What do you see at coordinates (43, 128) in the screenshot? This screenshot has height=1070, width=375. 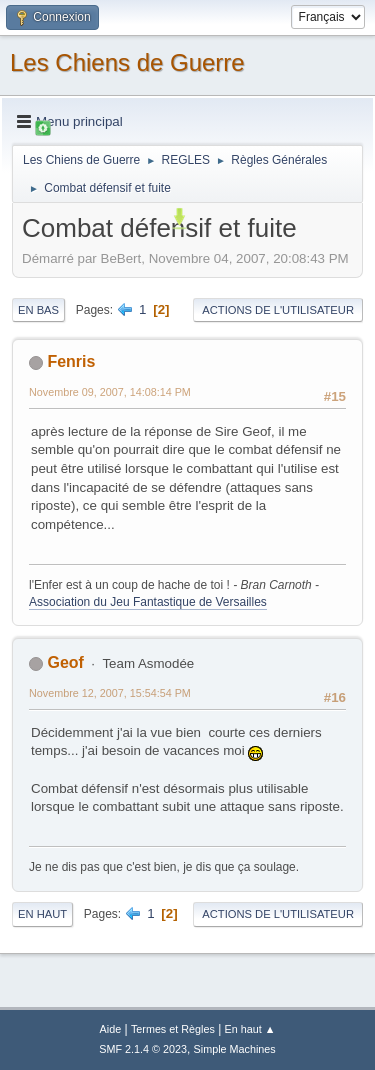 I see `check for operating system updates` at bounding box center [43, 128].